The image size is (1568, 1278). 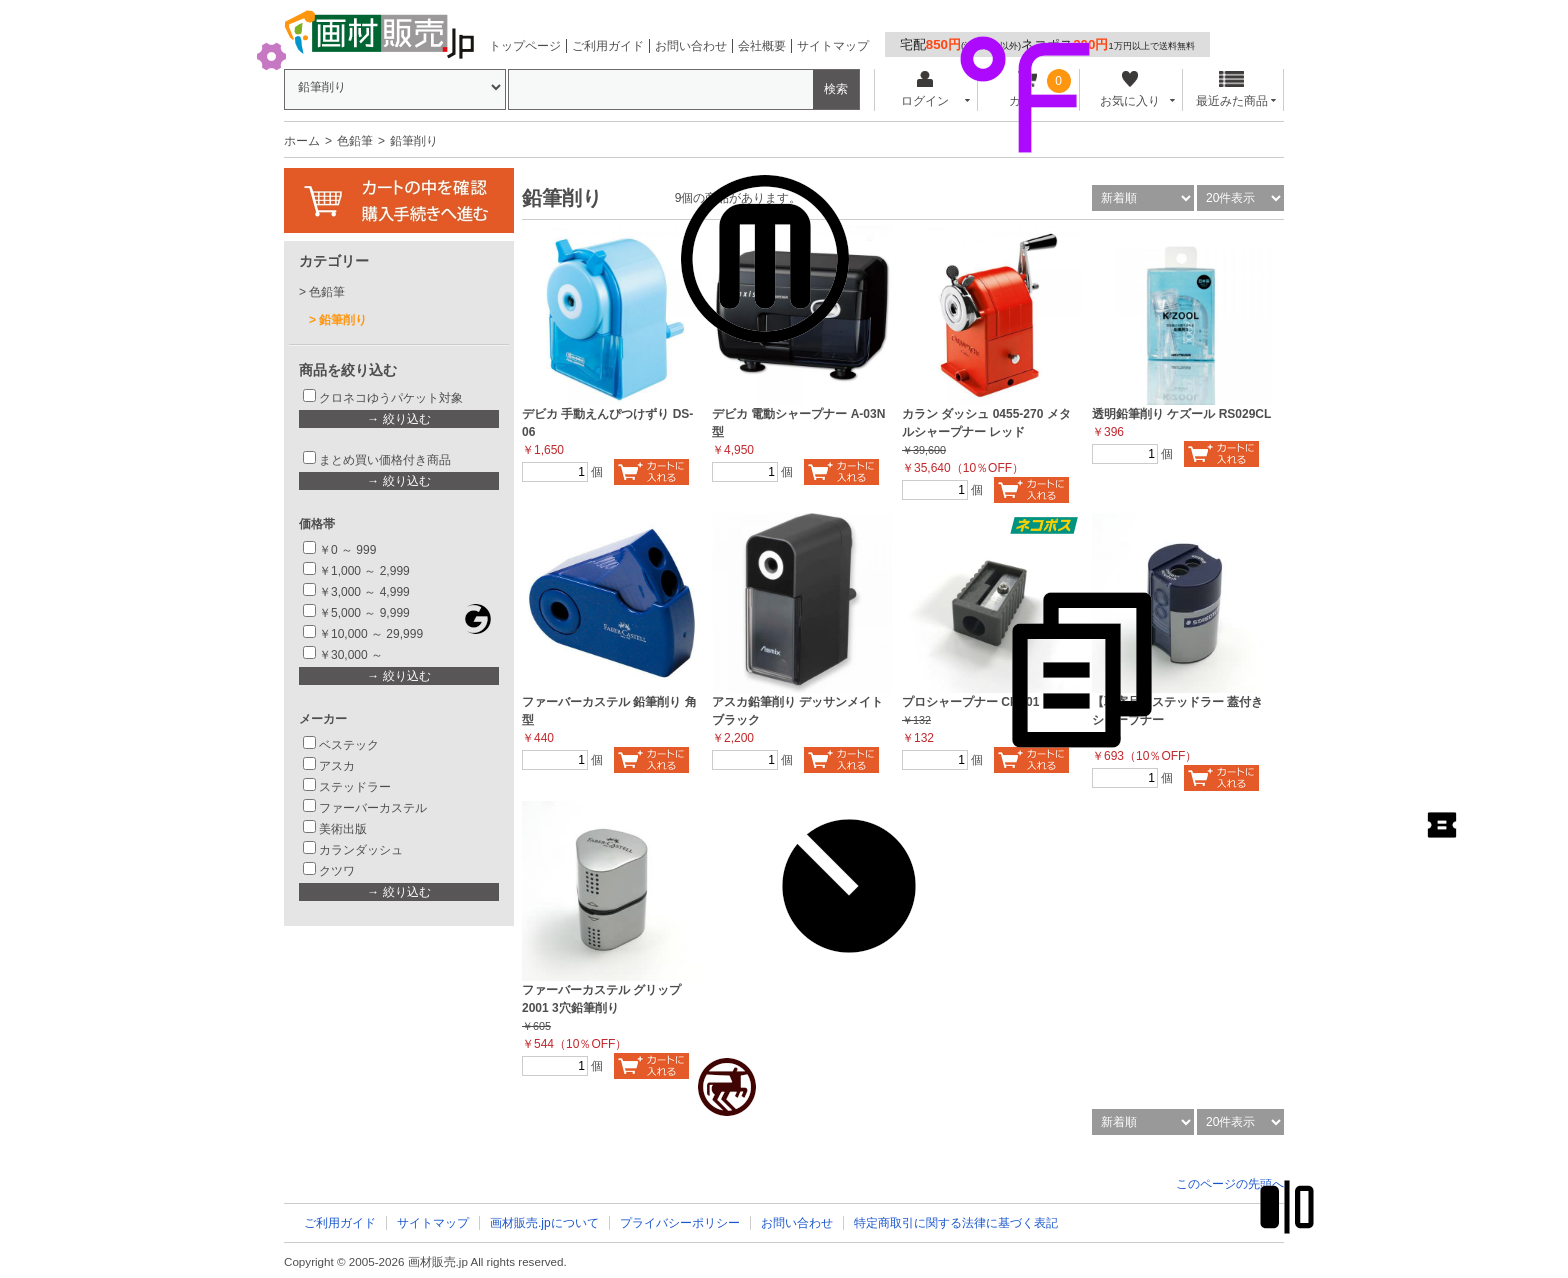 What do you see at coordinates (727, 1087) in the screenshot?
I see `visit the Rossmann website or app` at bounding box center [727, 1087].